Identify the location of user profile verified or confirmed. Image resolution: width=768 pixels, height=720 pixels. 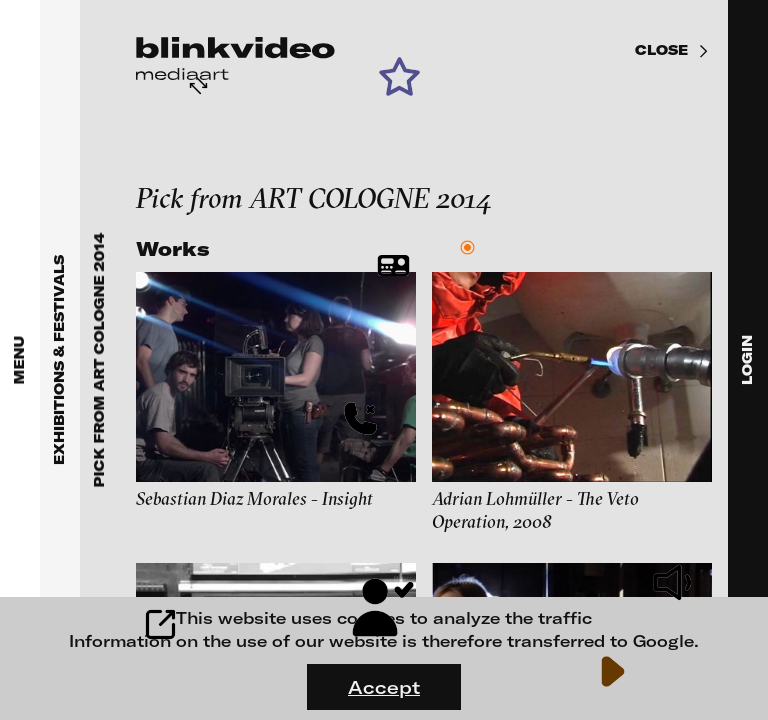
(381, 607).